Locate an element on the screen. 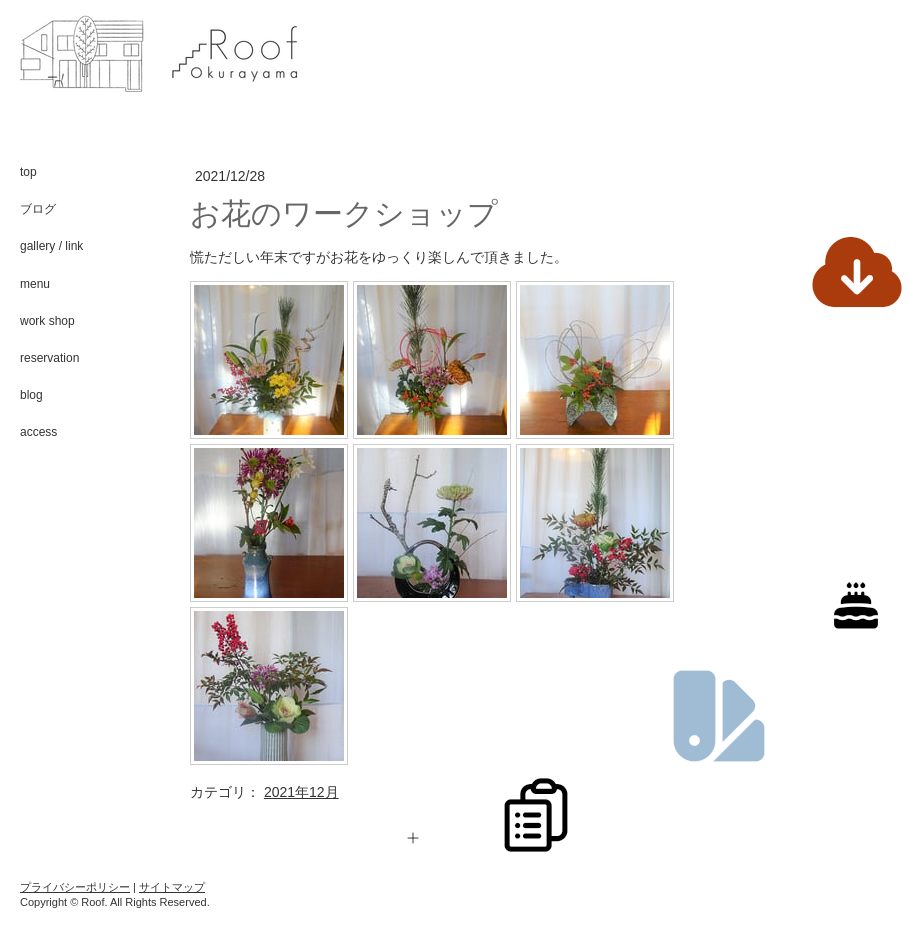 The height and width of the screenshot is (942, 908). view clipboard with document list is located at coordinates (536, 815).